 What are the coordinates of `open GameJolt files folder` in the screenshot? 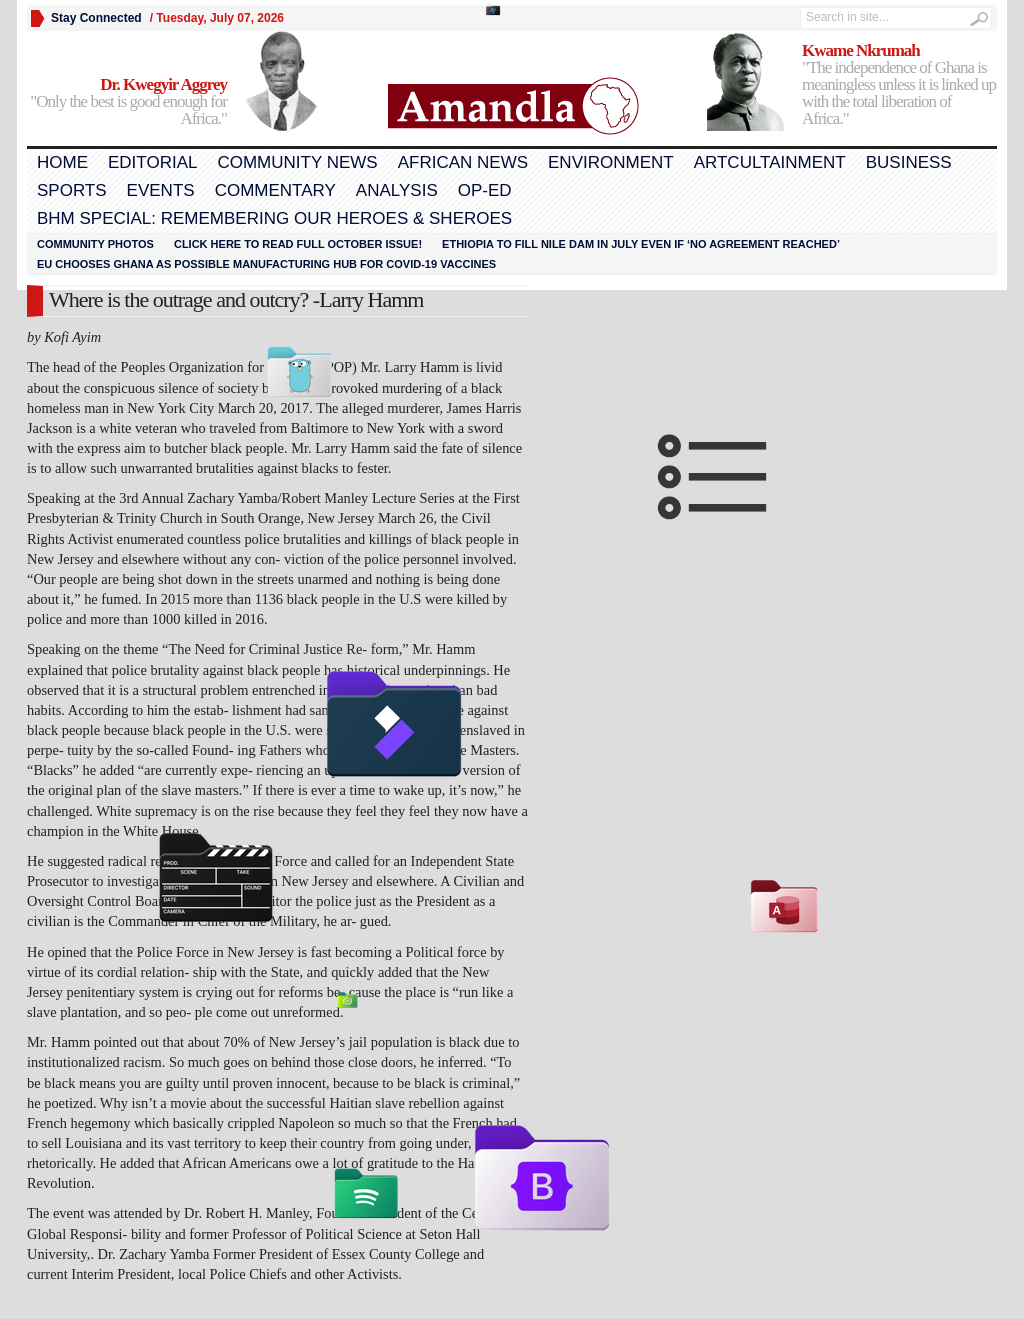 It's located at (347, 1000).